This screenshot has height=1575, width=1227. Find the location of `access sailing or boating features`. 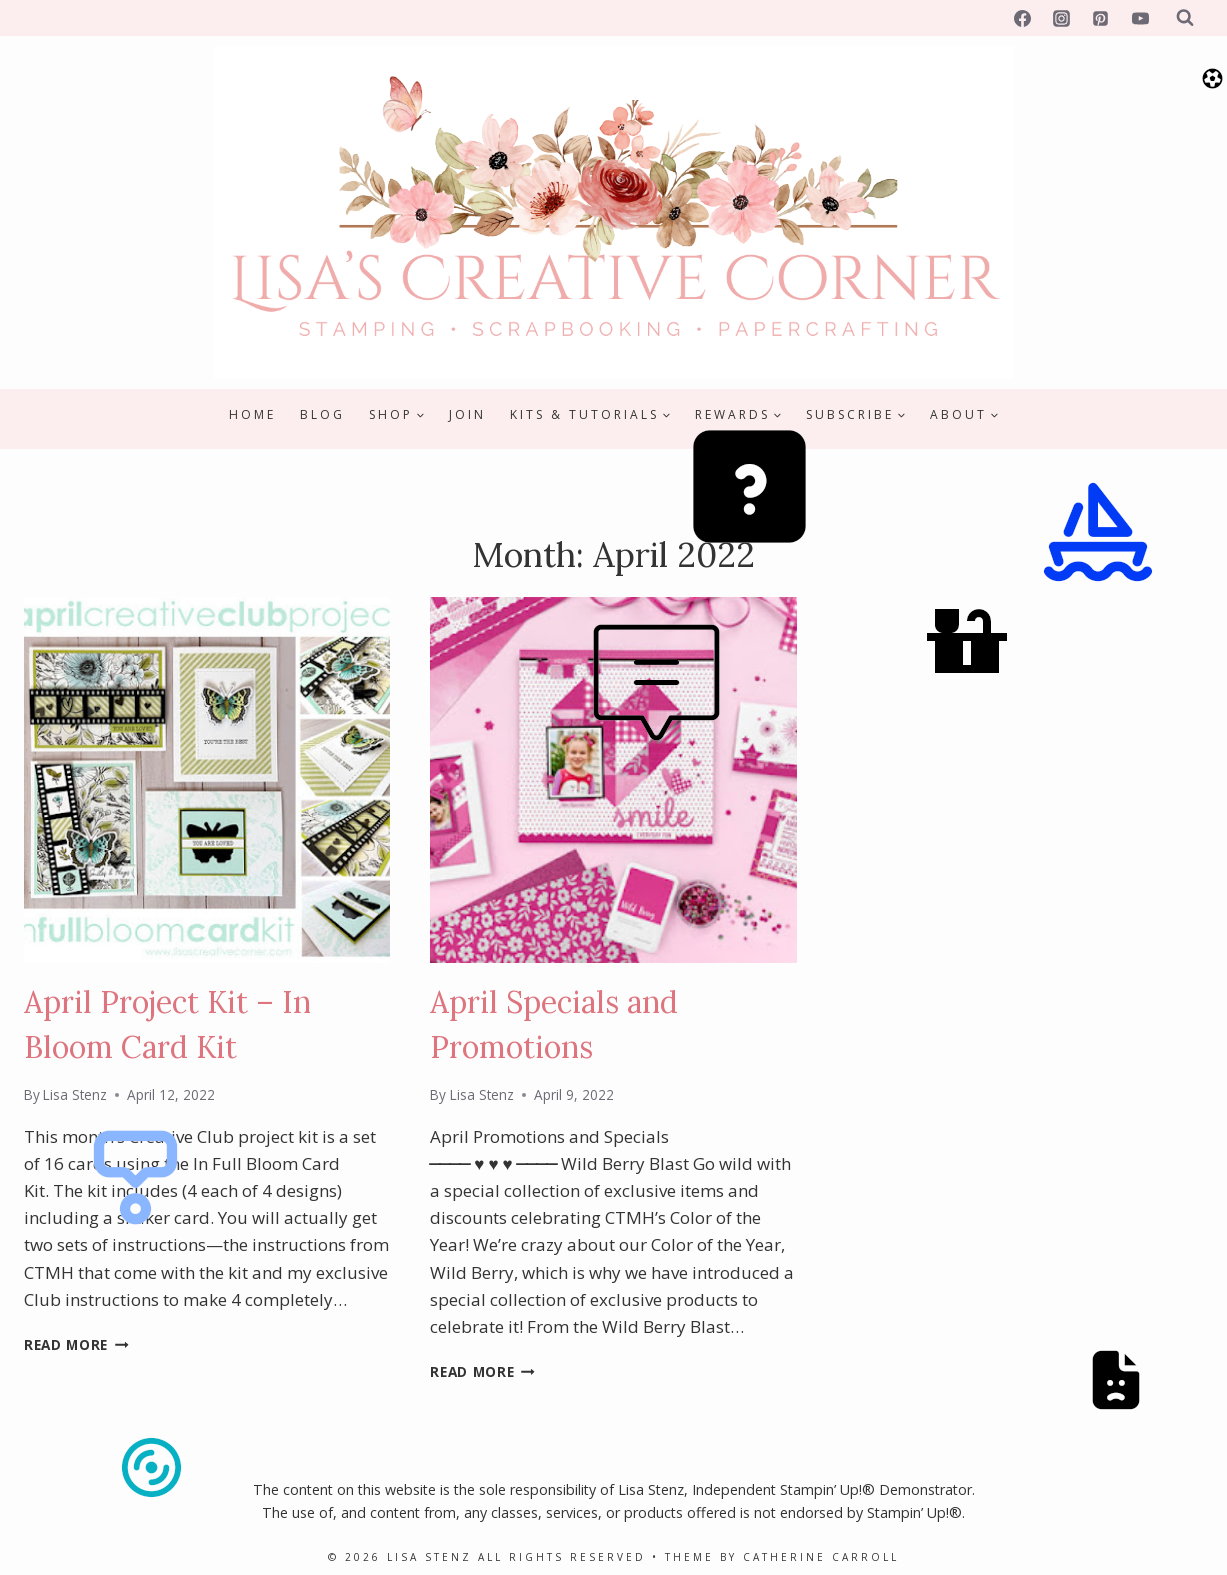

access sailing or boating features is located at coordinates (1098, 532).